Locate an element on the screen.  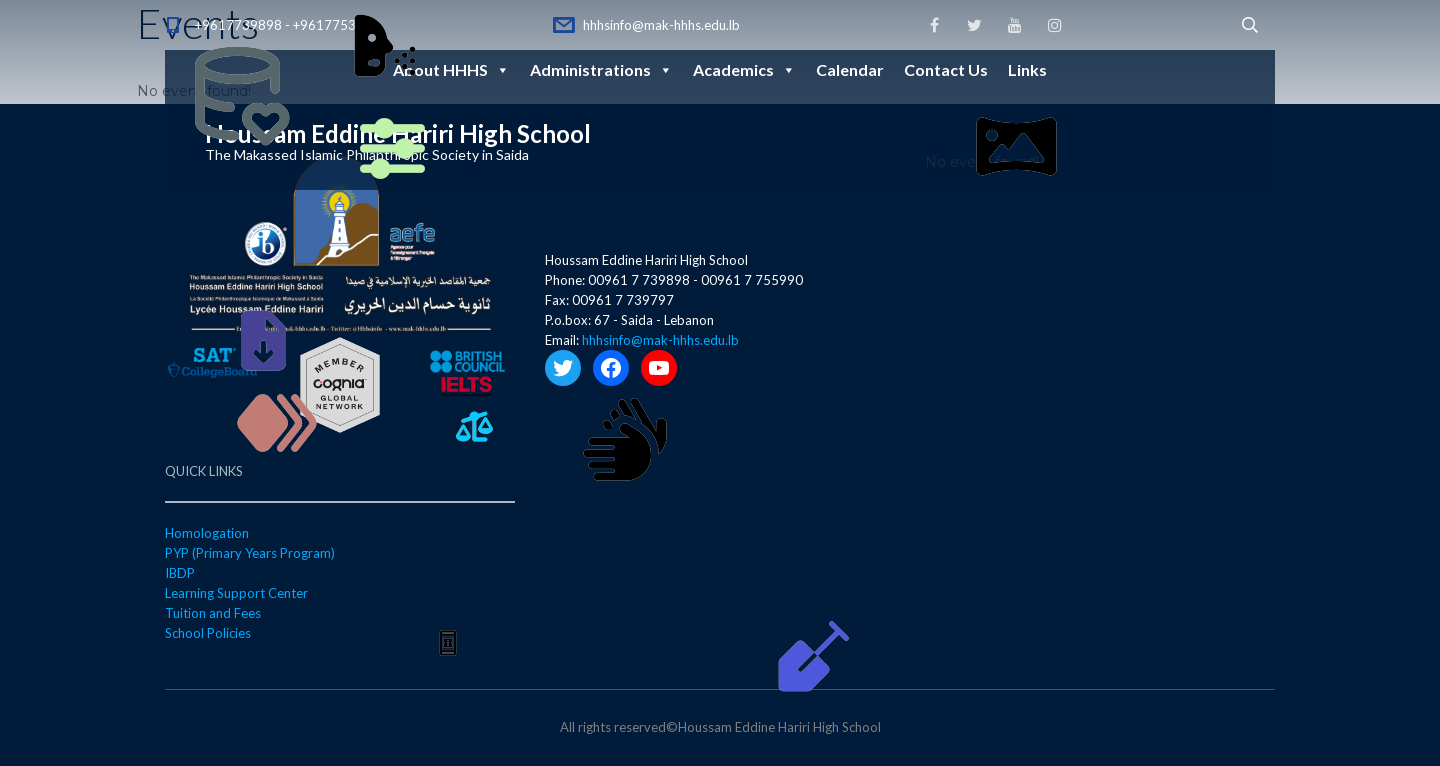
adjust settings or preferences is located at coordinates (392, 148).